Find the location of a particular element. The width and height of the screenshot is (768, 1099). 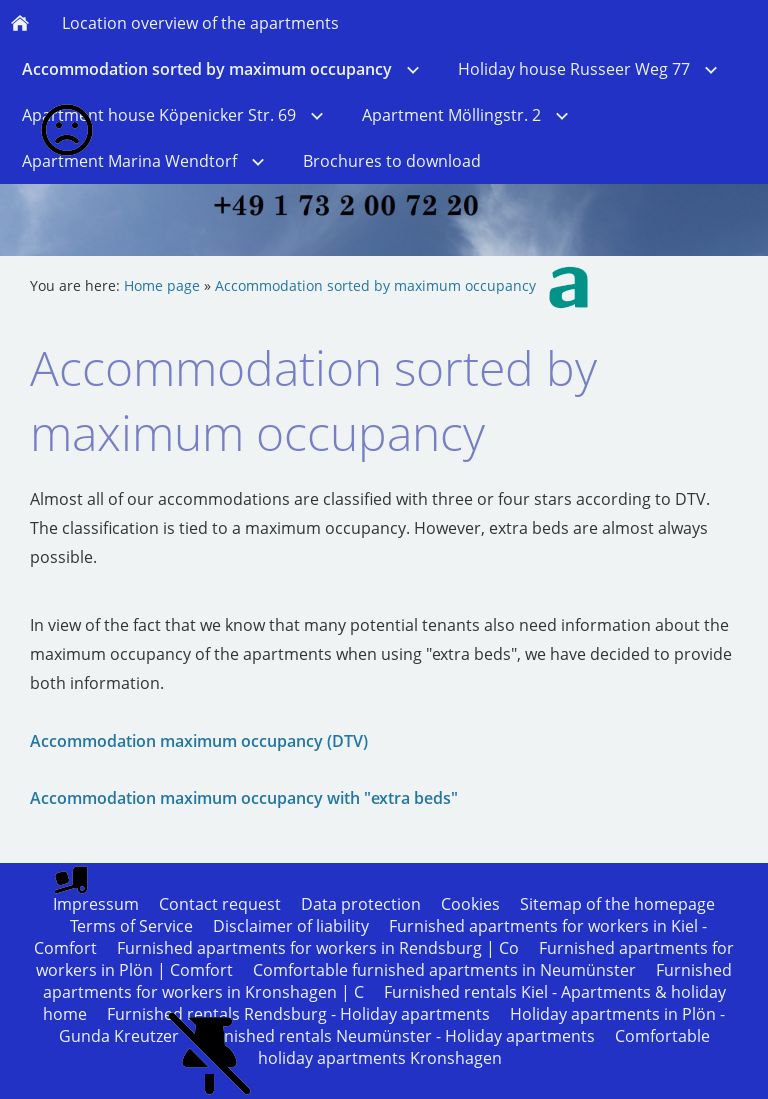

indicates order is being loaded for delivery is located at coordinates (71, 879).